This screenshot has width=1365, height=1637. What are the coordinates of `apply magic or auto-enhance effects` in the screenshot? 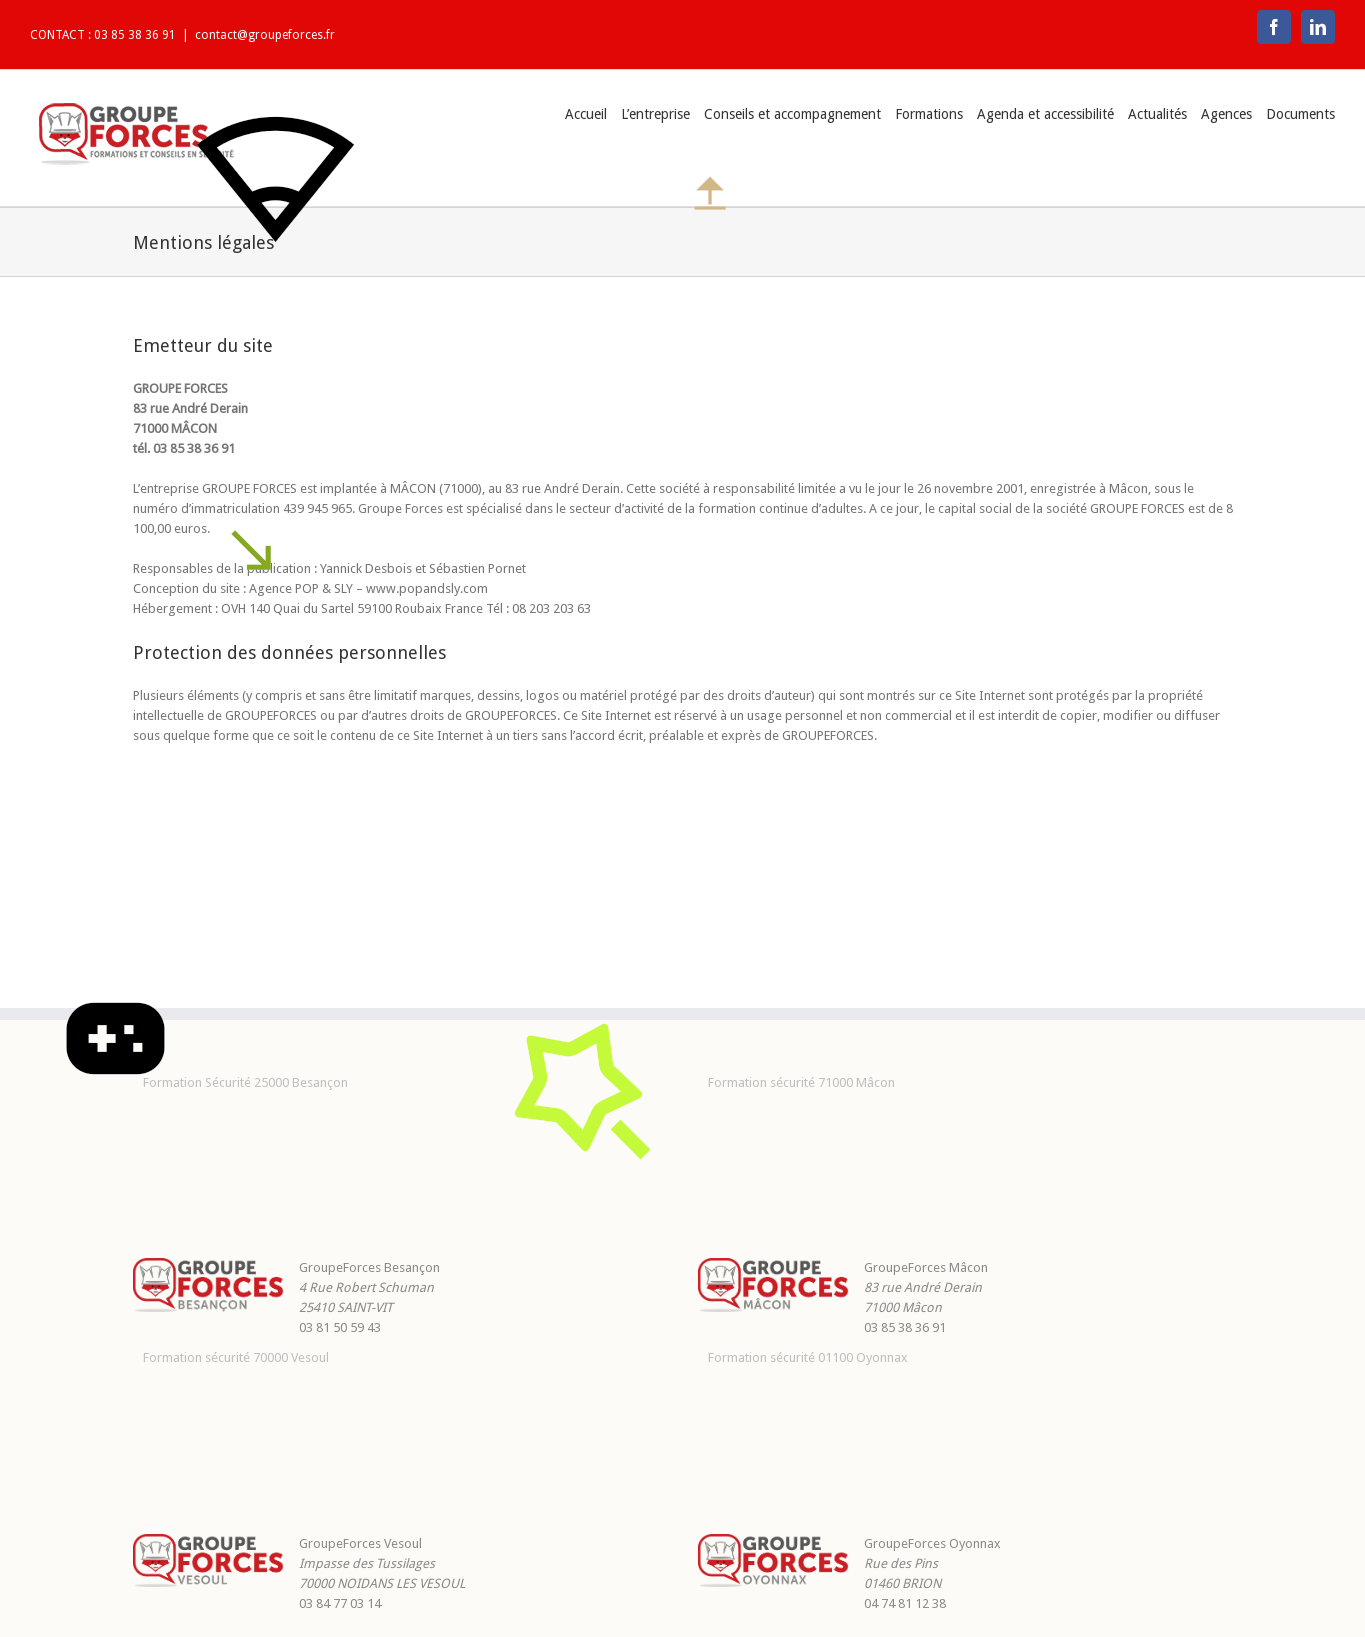 It's located at (582, 1091).